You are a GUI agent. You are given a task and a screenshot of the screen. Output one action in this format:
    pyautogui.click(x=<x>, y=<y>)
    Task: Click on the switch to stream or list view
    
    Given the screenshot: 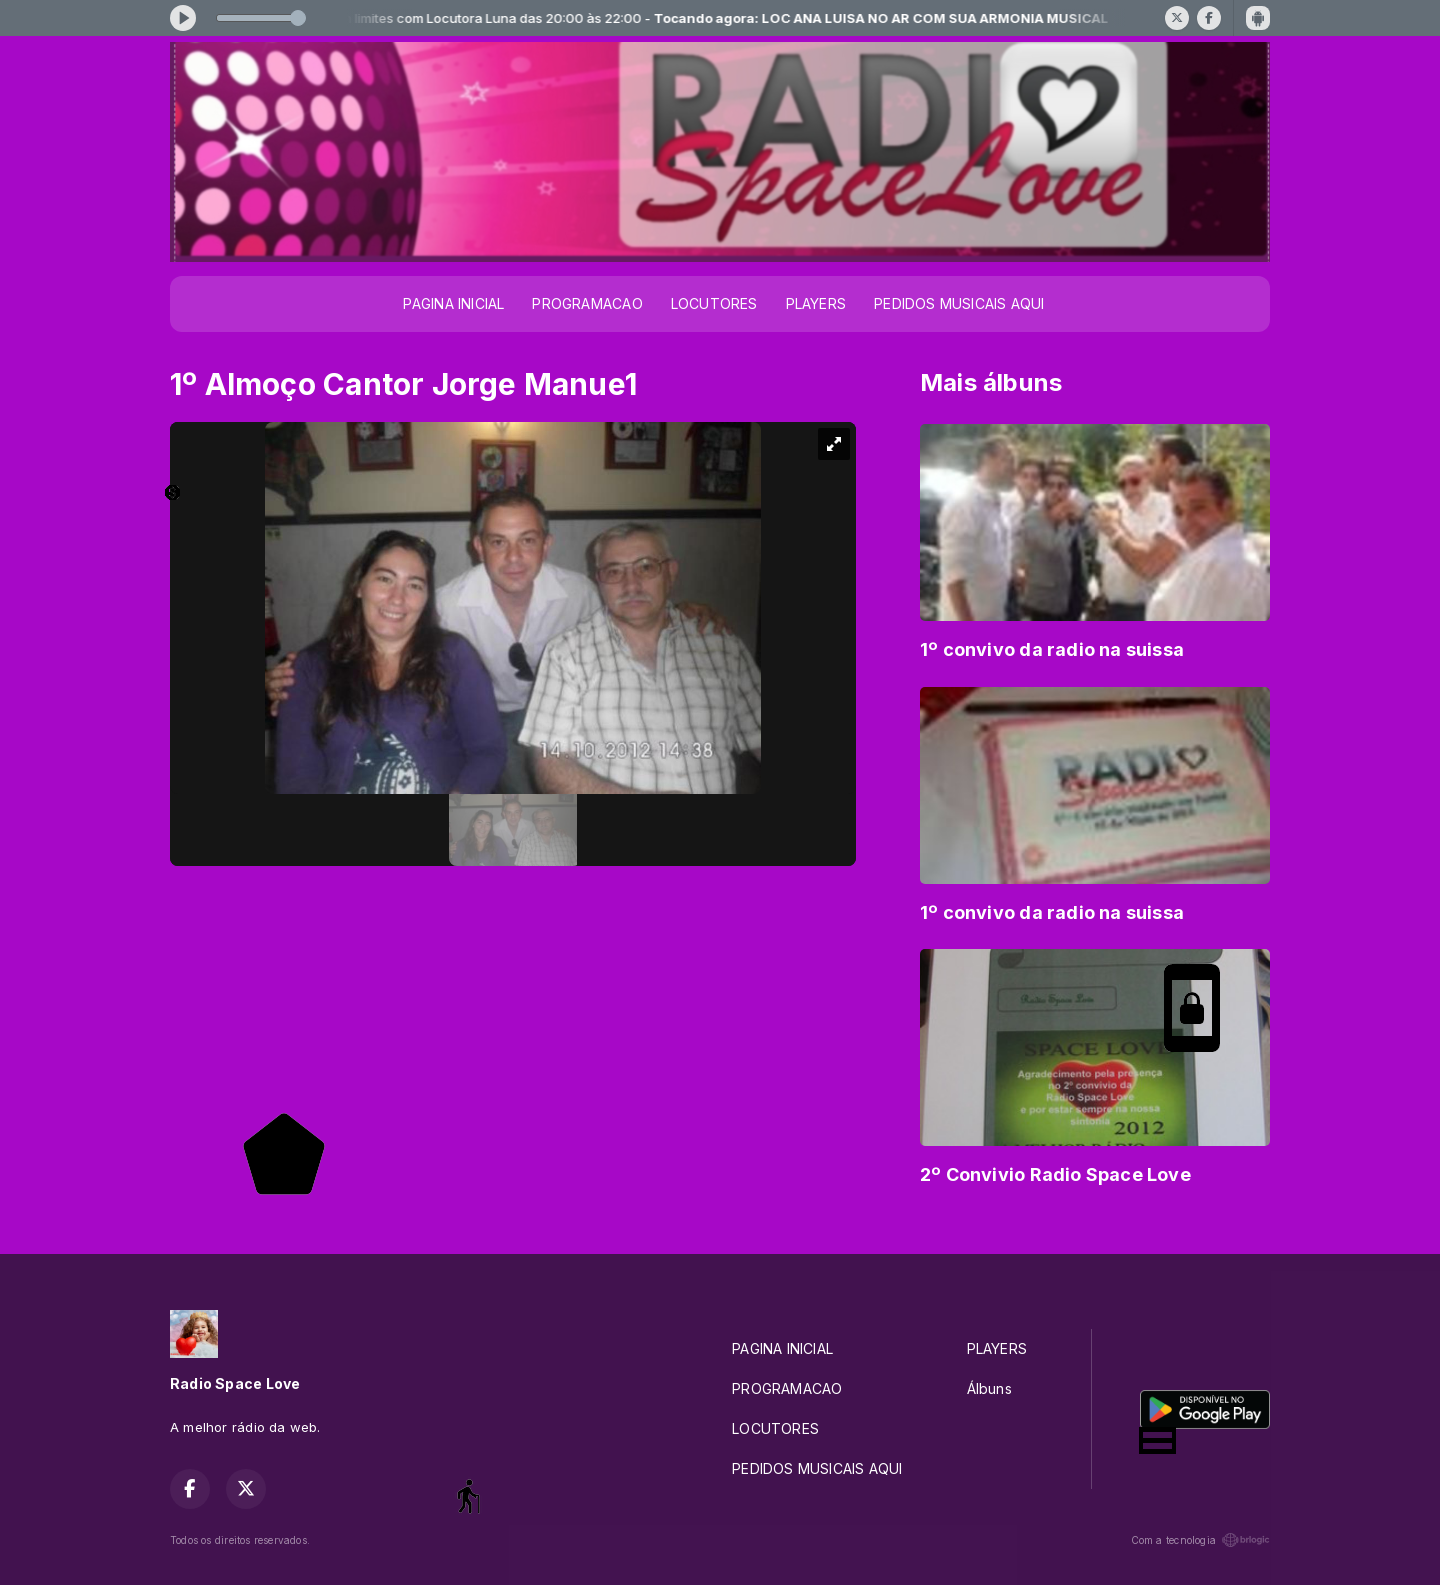 What is the action you would take?
    pyautogui.click(x=1156, y=1440)
    